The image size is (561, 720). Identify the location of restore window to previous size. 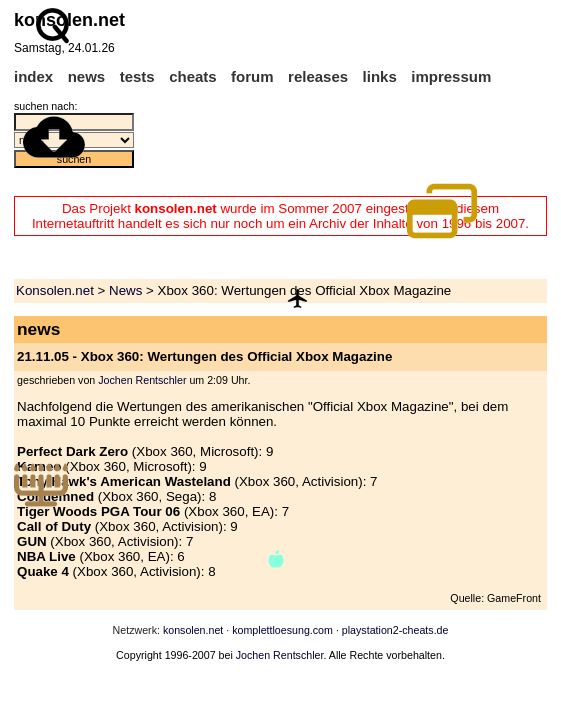
(442, 211).